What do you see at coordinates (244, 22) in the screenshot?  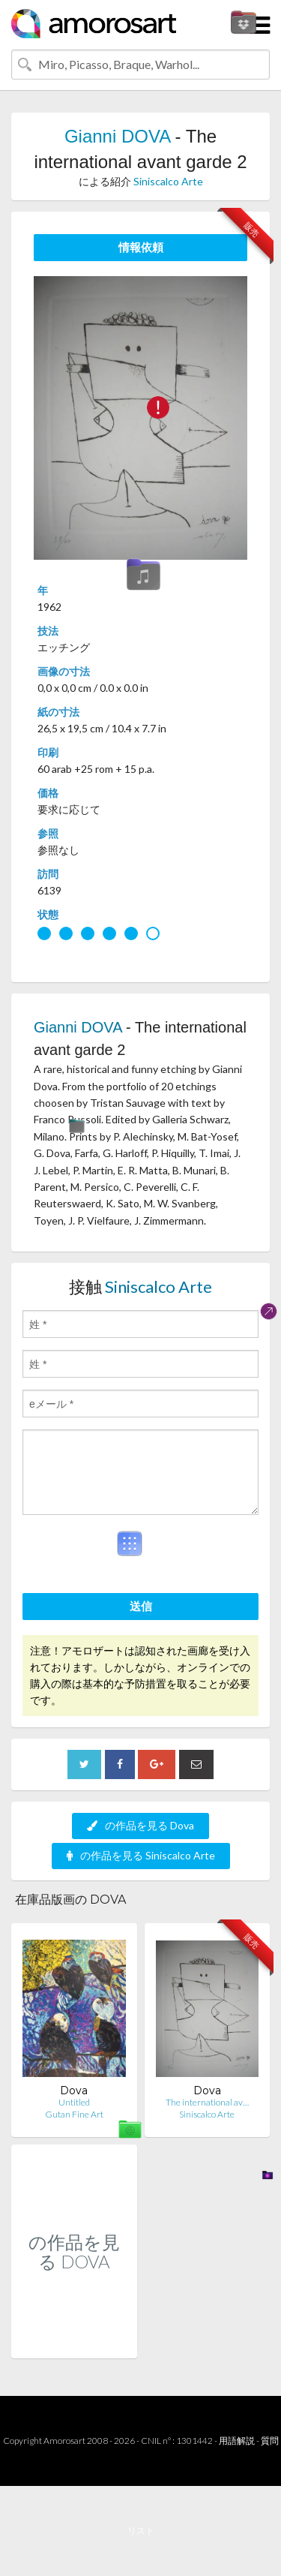 I see `open your dropbox folder` at bounding box center [244, 22].